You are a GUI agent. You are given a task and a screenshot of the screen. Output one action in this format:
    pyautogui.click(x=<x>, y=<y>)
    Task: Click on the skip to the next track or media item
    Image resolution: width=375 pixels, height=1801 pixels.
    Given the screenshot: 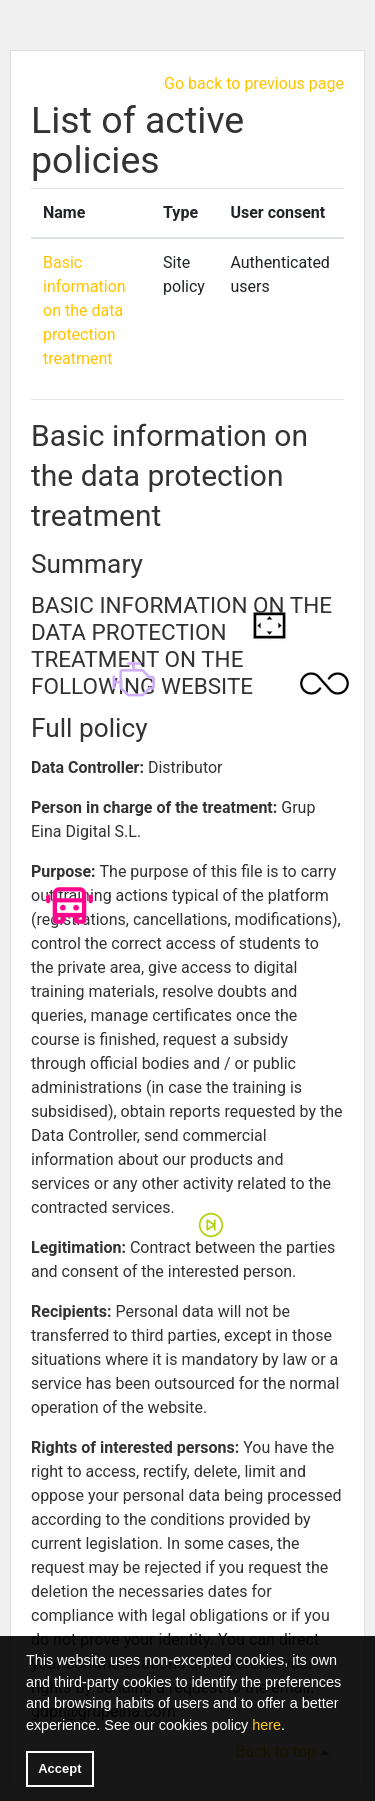 What is the action you would take?
    pyautogui.click(x=211, y=1225)
    